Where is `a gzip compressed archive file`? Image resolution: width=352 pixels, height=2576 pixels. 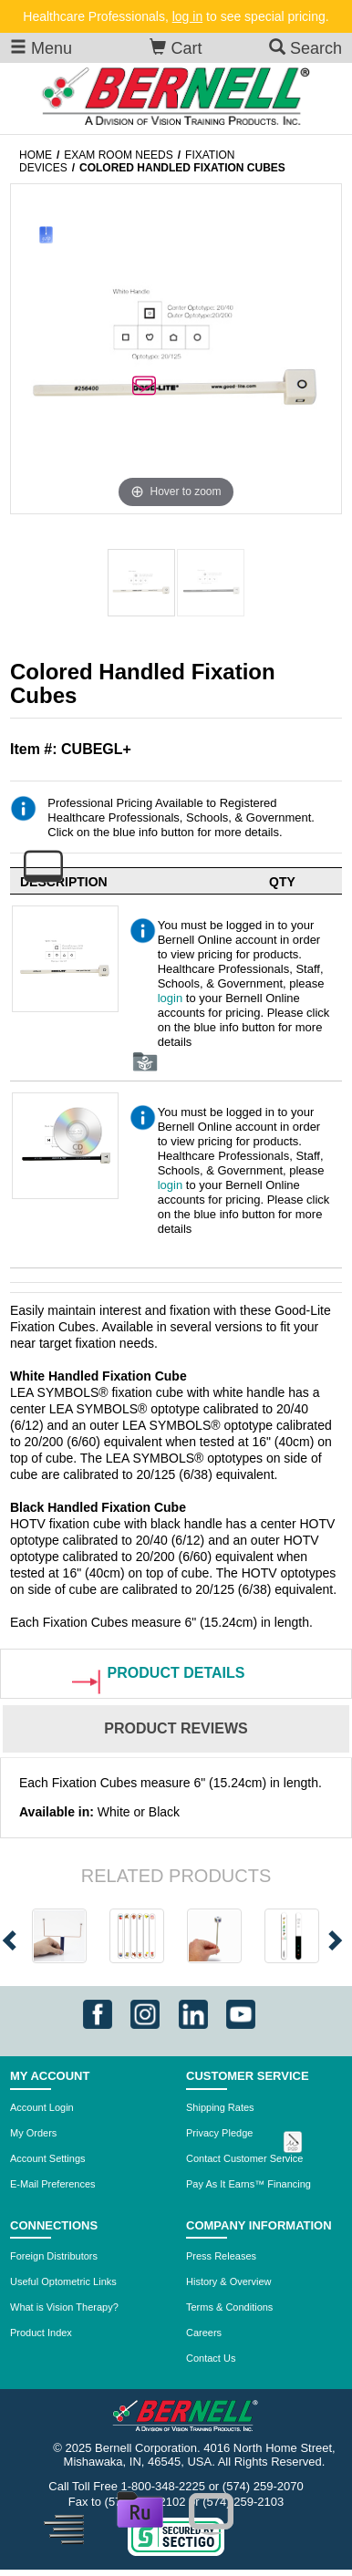 a gzip compressed archive file is located at coordinates (46, 234).